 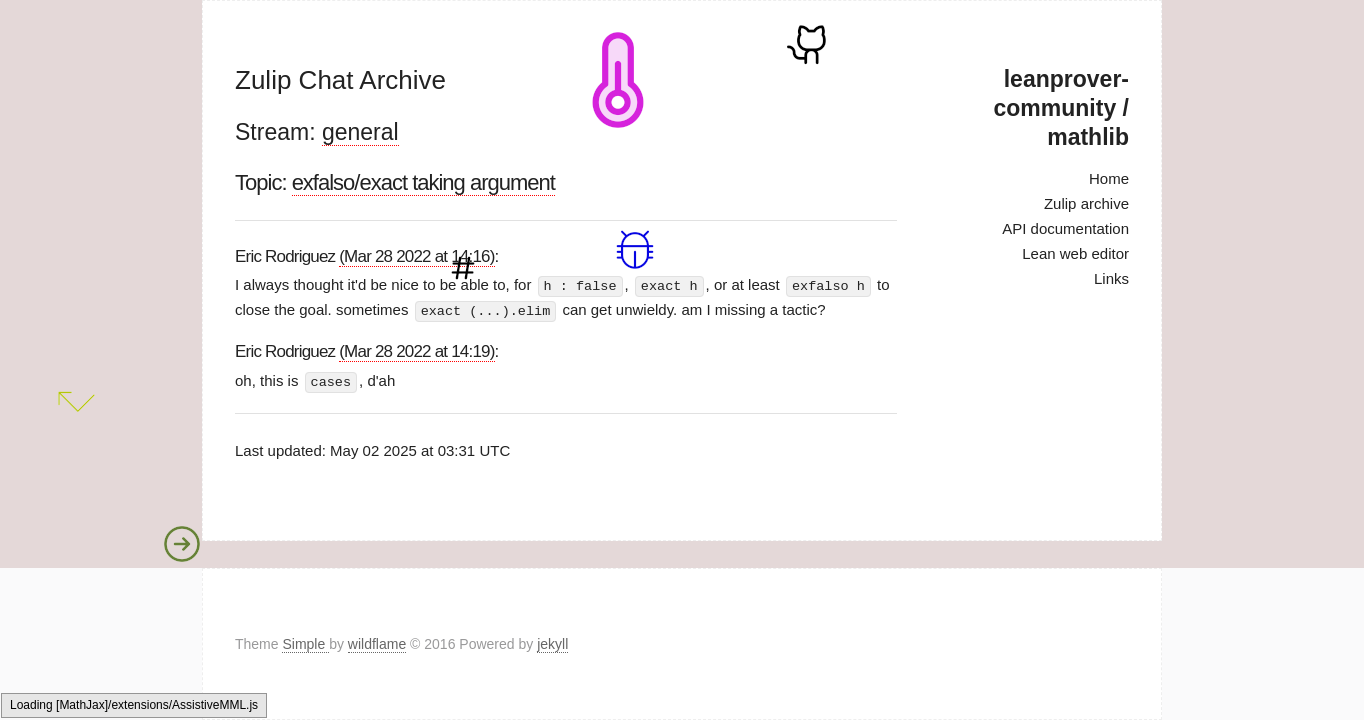 I want to click on report a bug or issue, so click(x=635, y=249).